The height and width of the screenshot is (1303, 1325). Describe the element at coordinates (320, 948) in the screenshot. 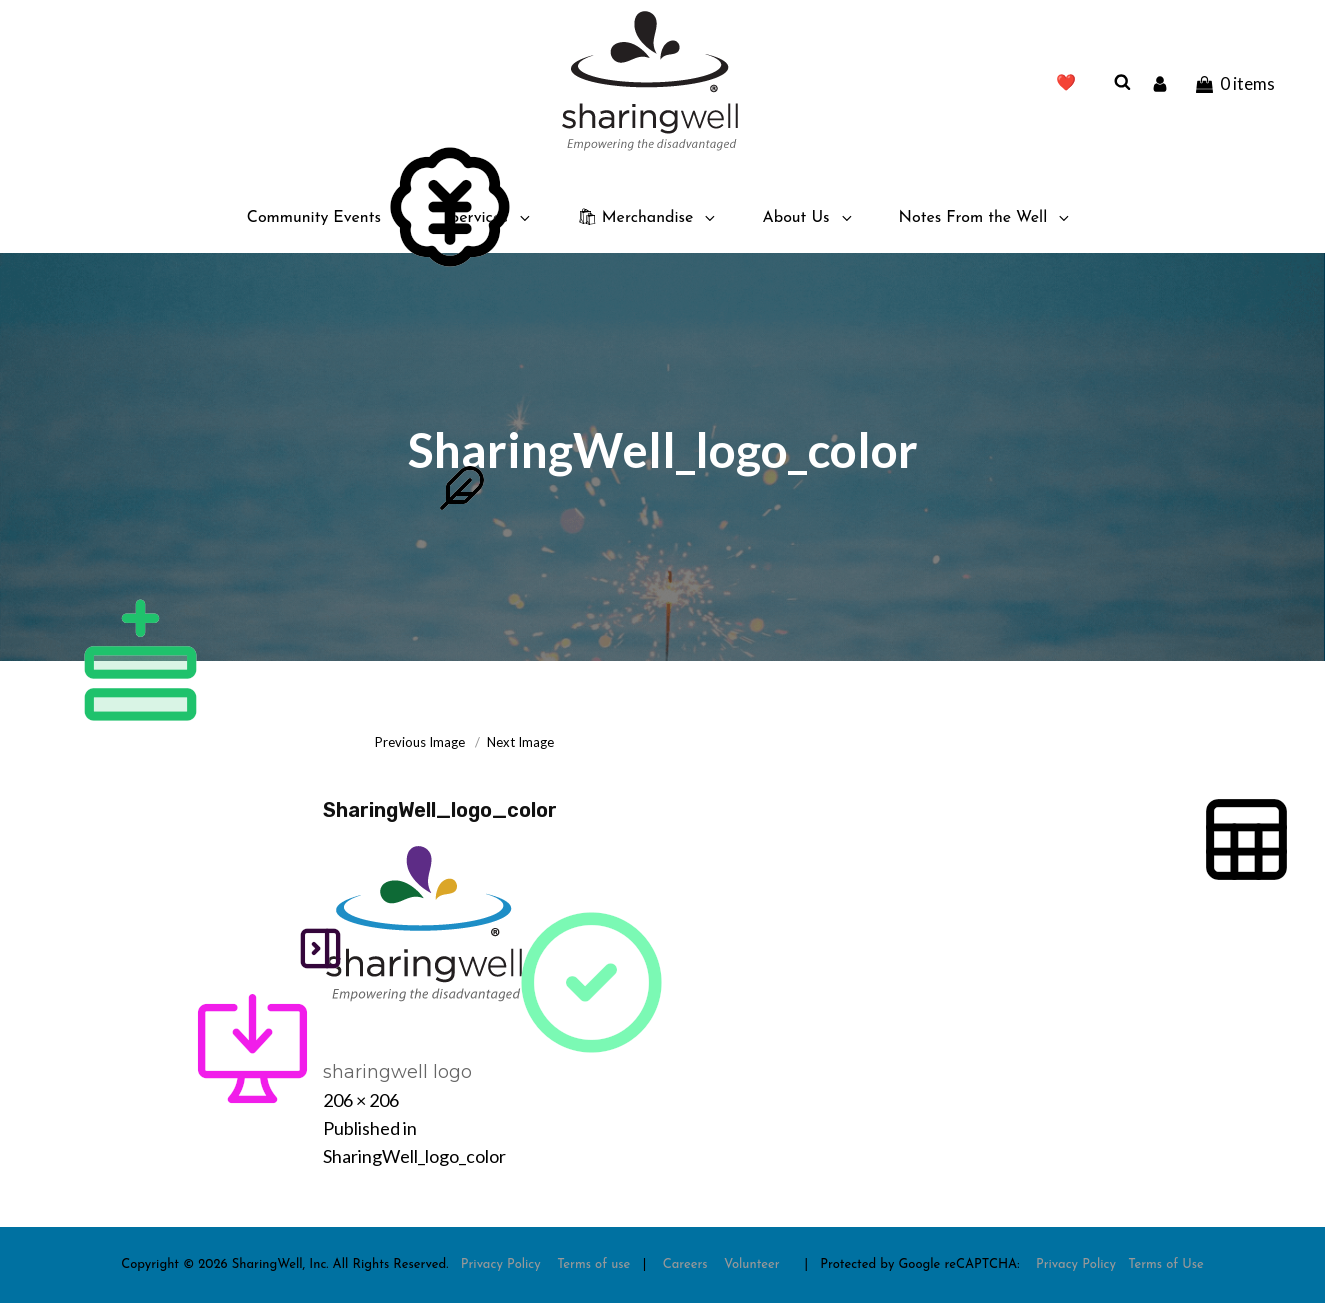

I see `collapse the right sidebar panel` at that location.